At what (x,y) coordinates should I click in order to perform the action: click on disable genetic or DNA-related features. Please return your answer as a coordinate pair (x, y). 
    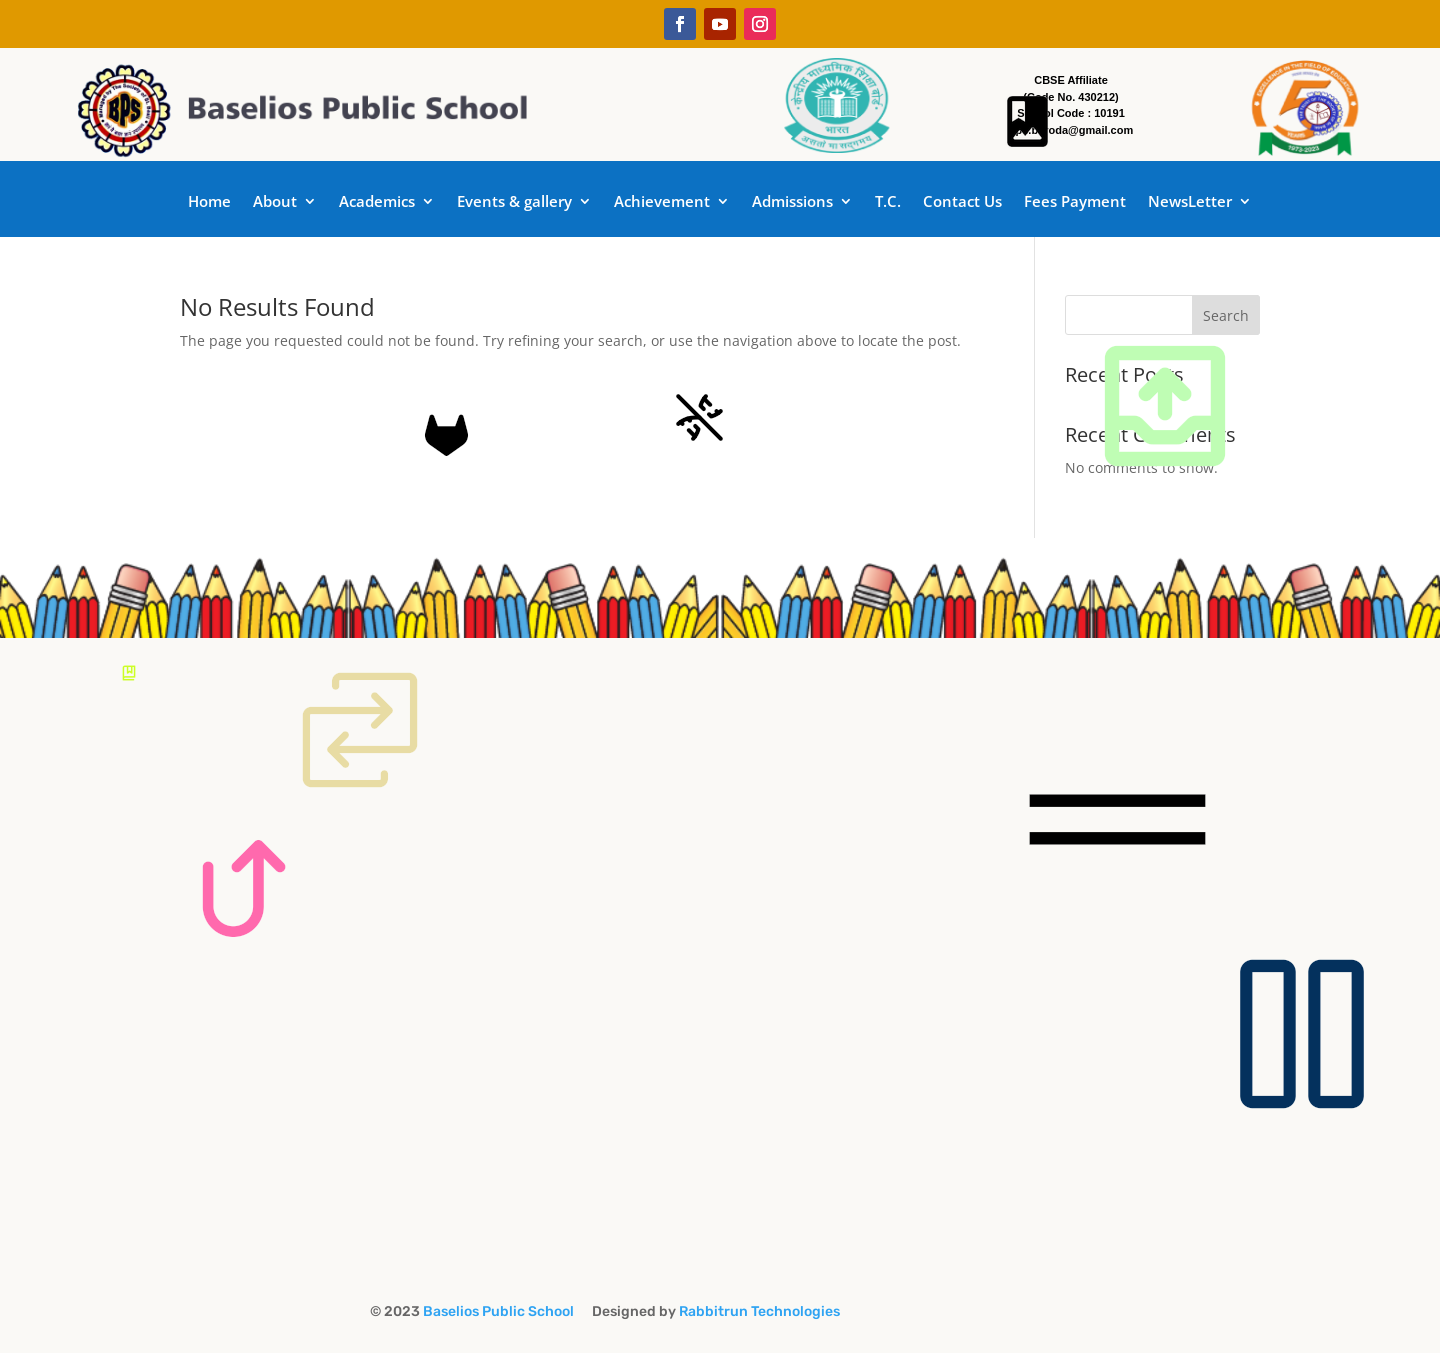
    Looking at the image, I should click on (699, 417).